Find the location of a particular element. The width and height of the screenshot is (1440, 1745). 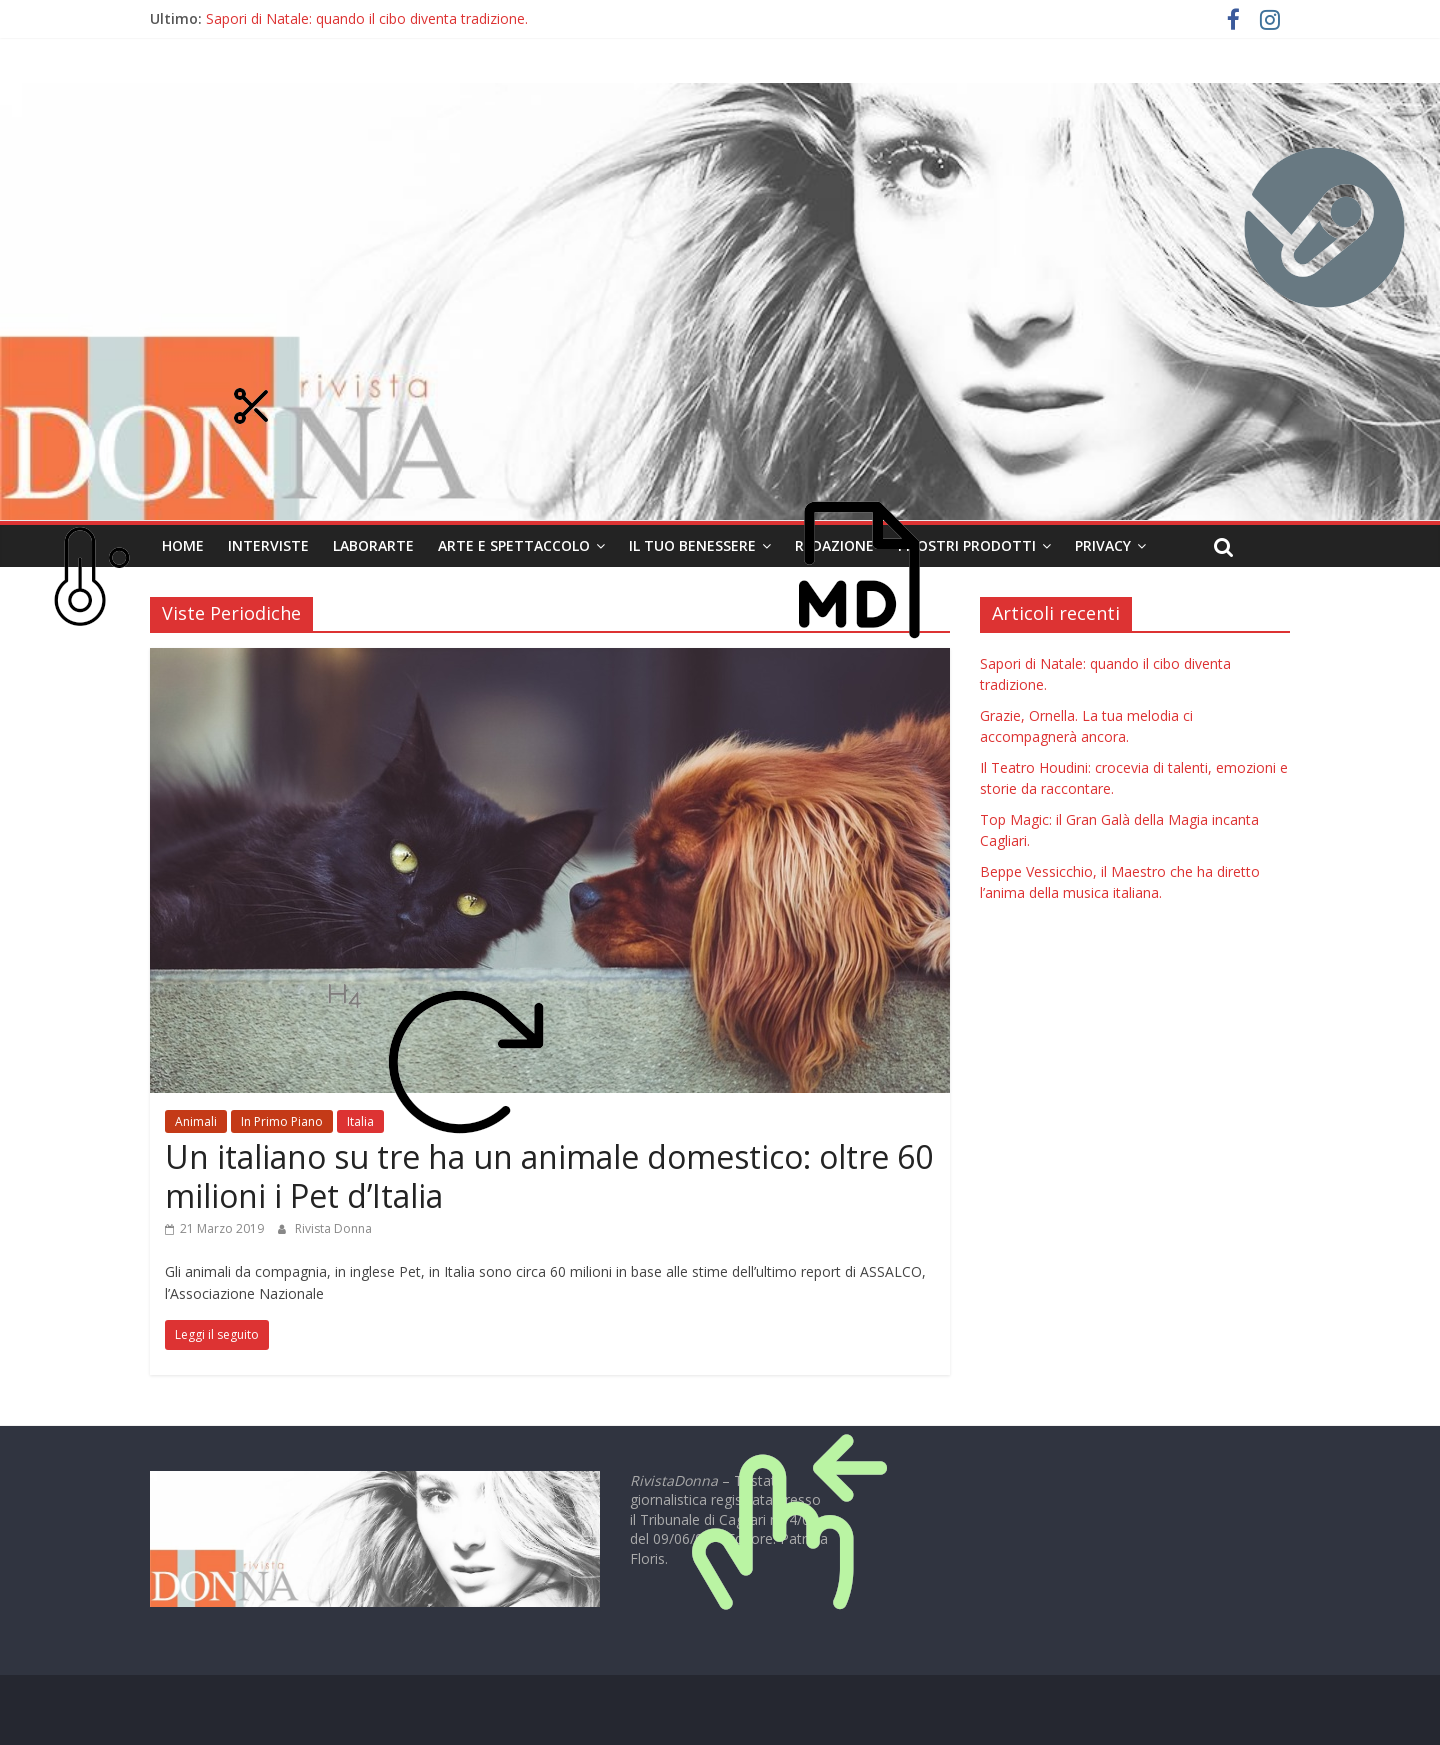

cut selected content is located at coordinates (251, 406).